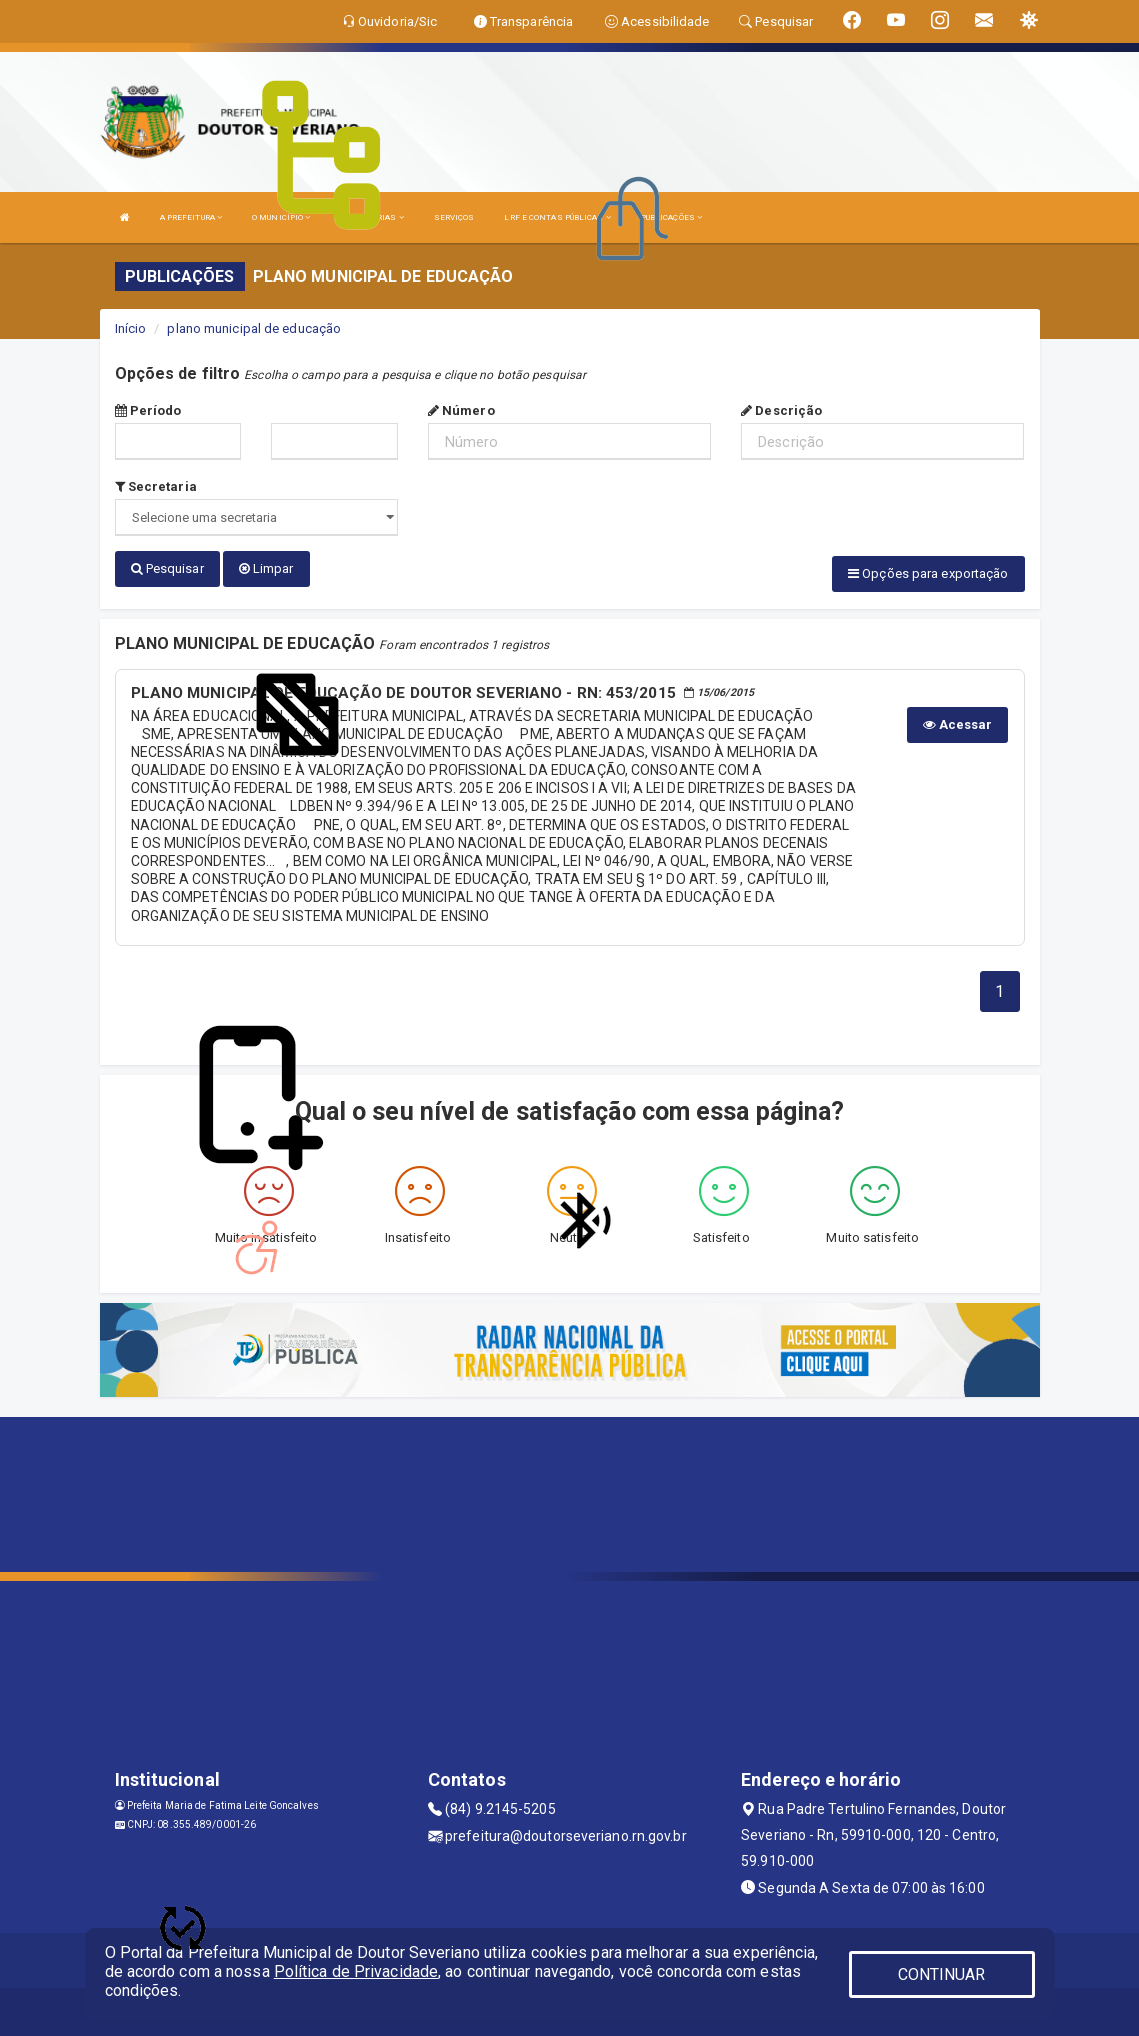 This screenshot has height=2036, width=1139. What do you see at coordinates (183, 1928) in the screenshot?
I see `indicates content has been published with recent changes` at bounding box center [183, 1928].